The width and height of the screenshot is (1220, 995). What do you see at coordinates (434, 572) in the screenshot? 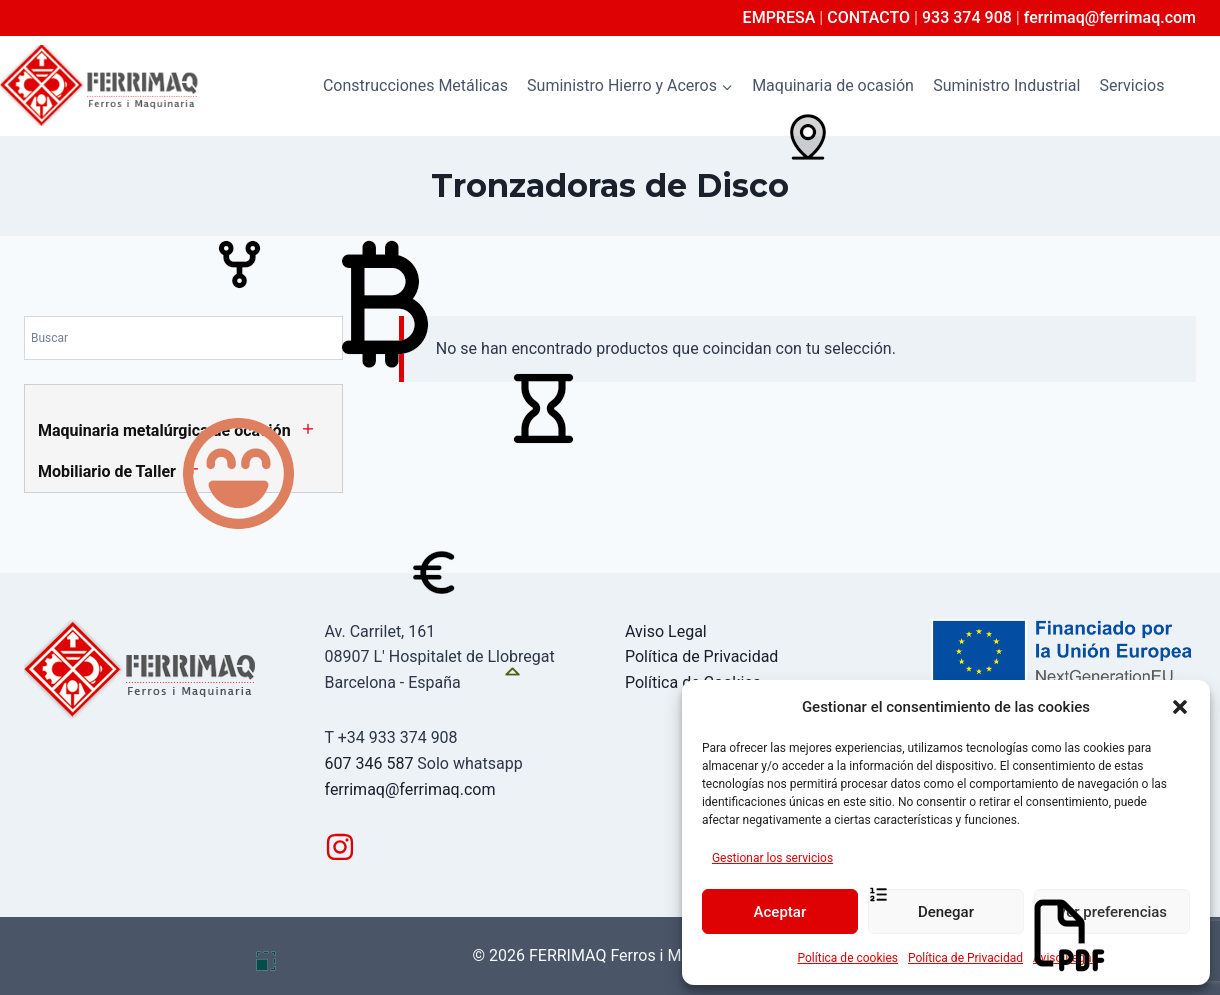
I see `view pricing in euros` at bounding box center [434, 572].